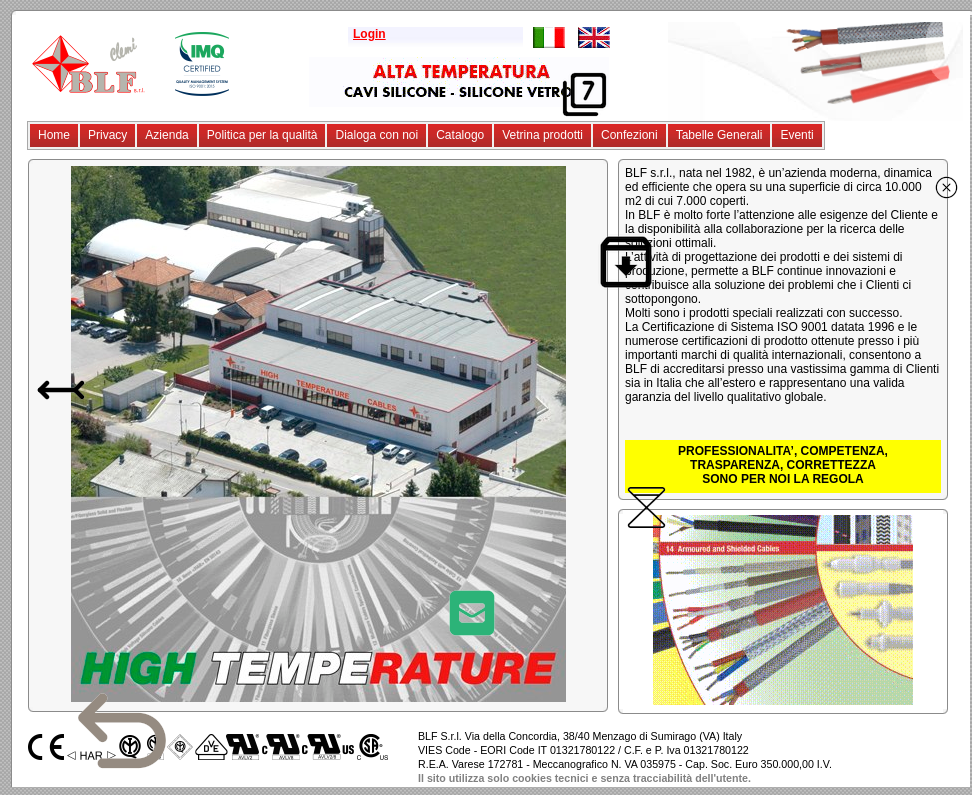 Image resolution: width=972 pixels, height=795 pixels. Describe the element at coordinates (946, 187) in the screenshot. I see `close or dismiss a dialog` at that location.